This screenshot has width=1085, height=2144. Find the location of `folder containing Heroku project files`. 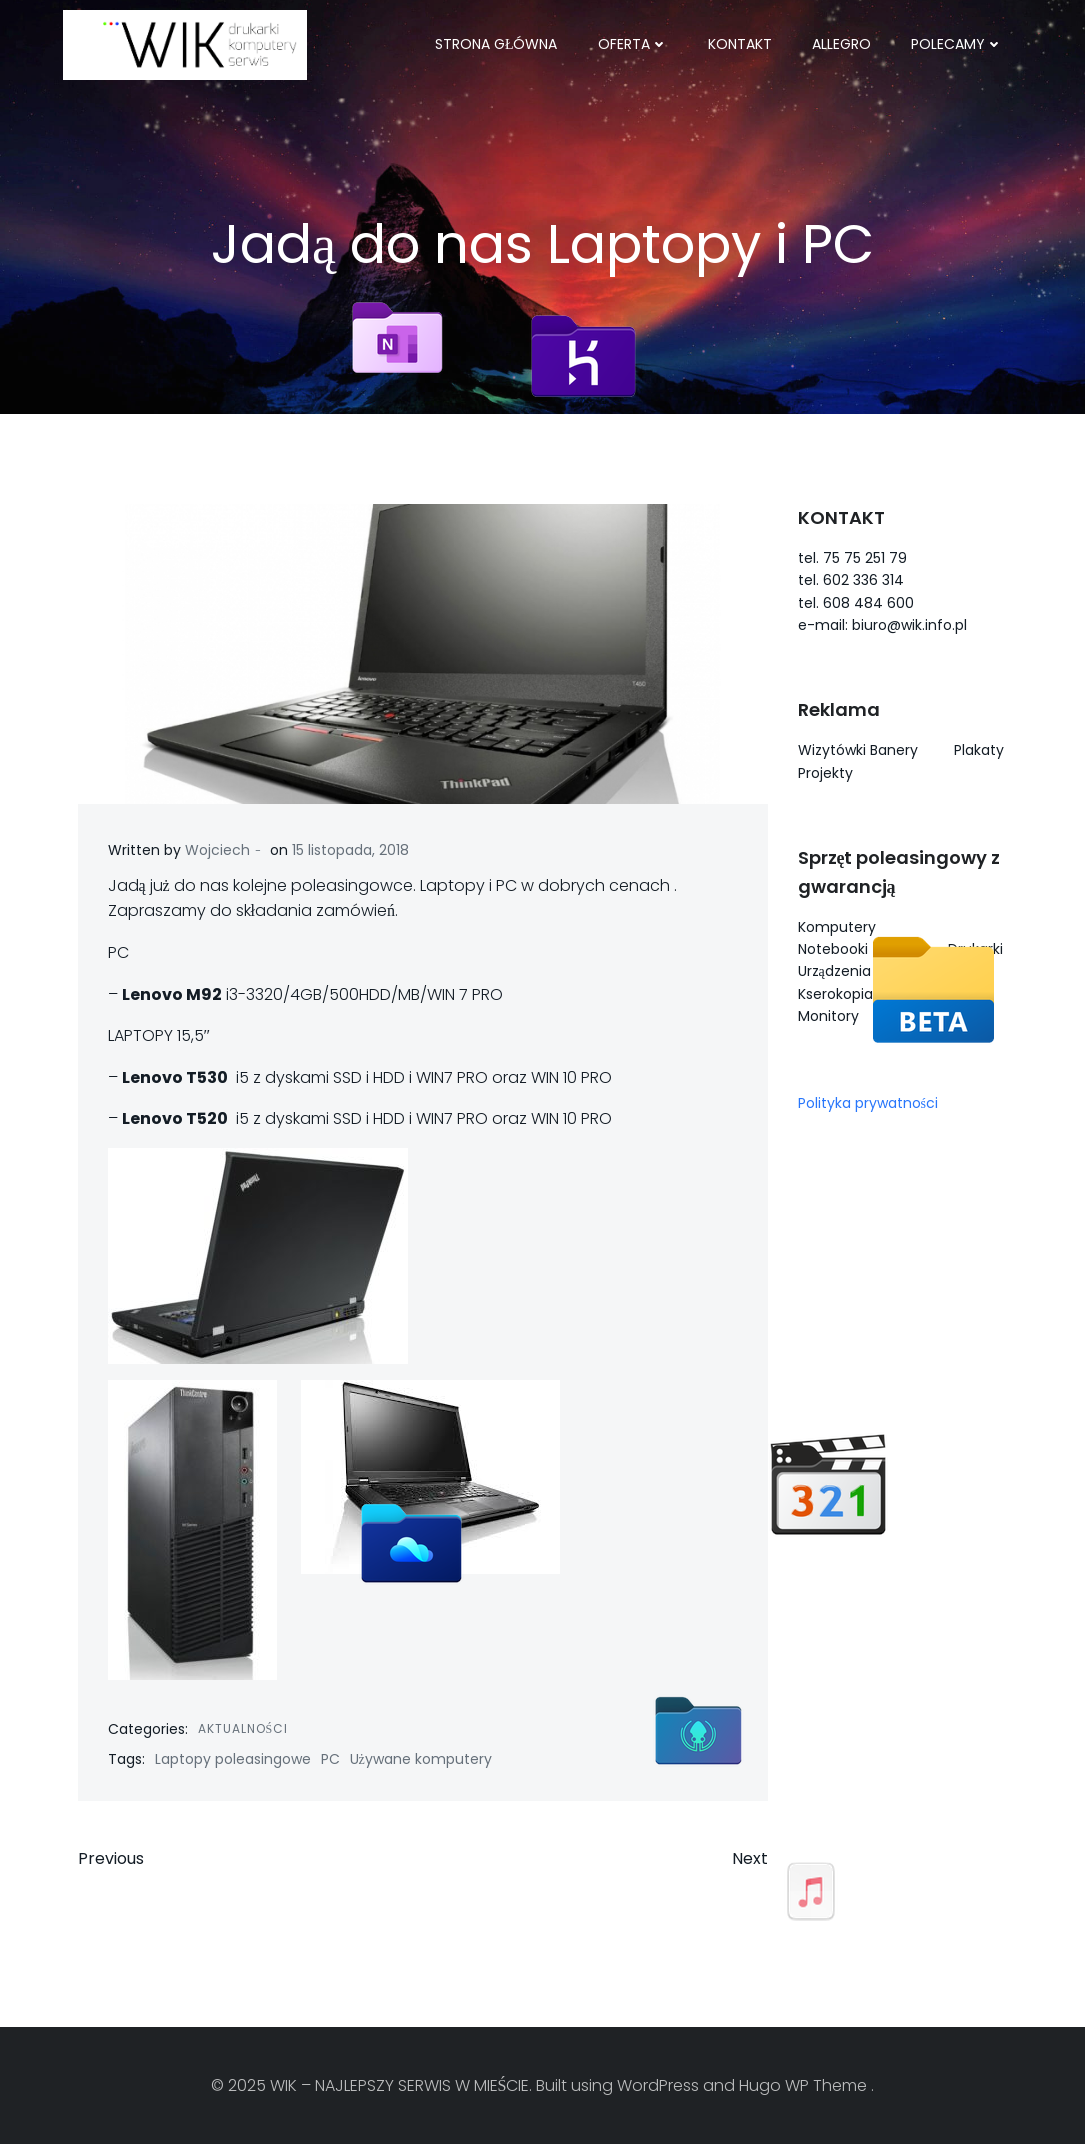

folder containing Heroku project files is located at coordinates (583, 359).